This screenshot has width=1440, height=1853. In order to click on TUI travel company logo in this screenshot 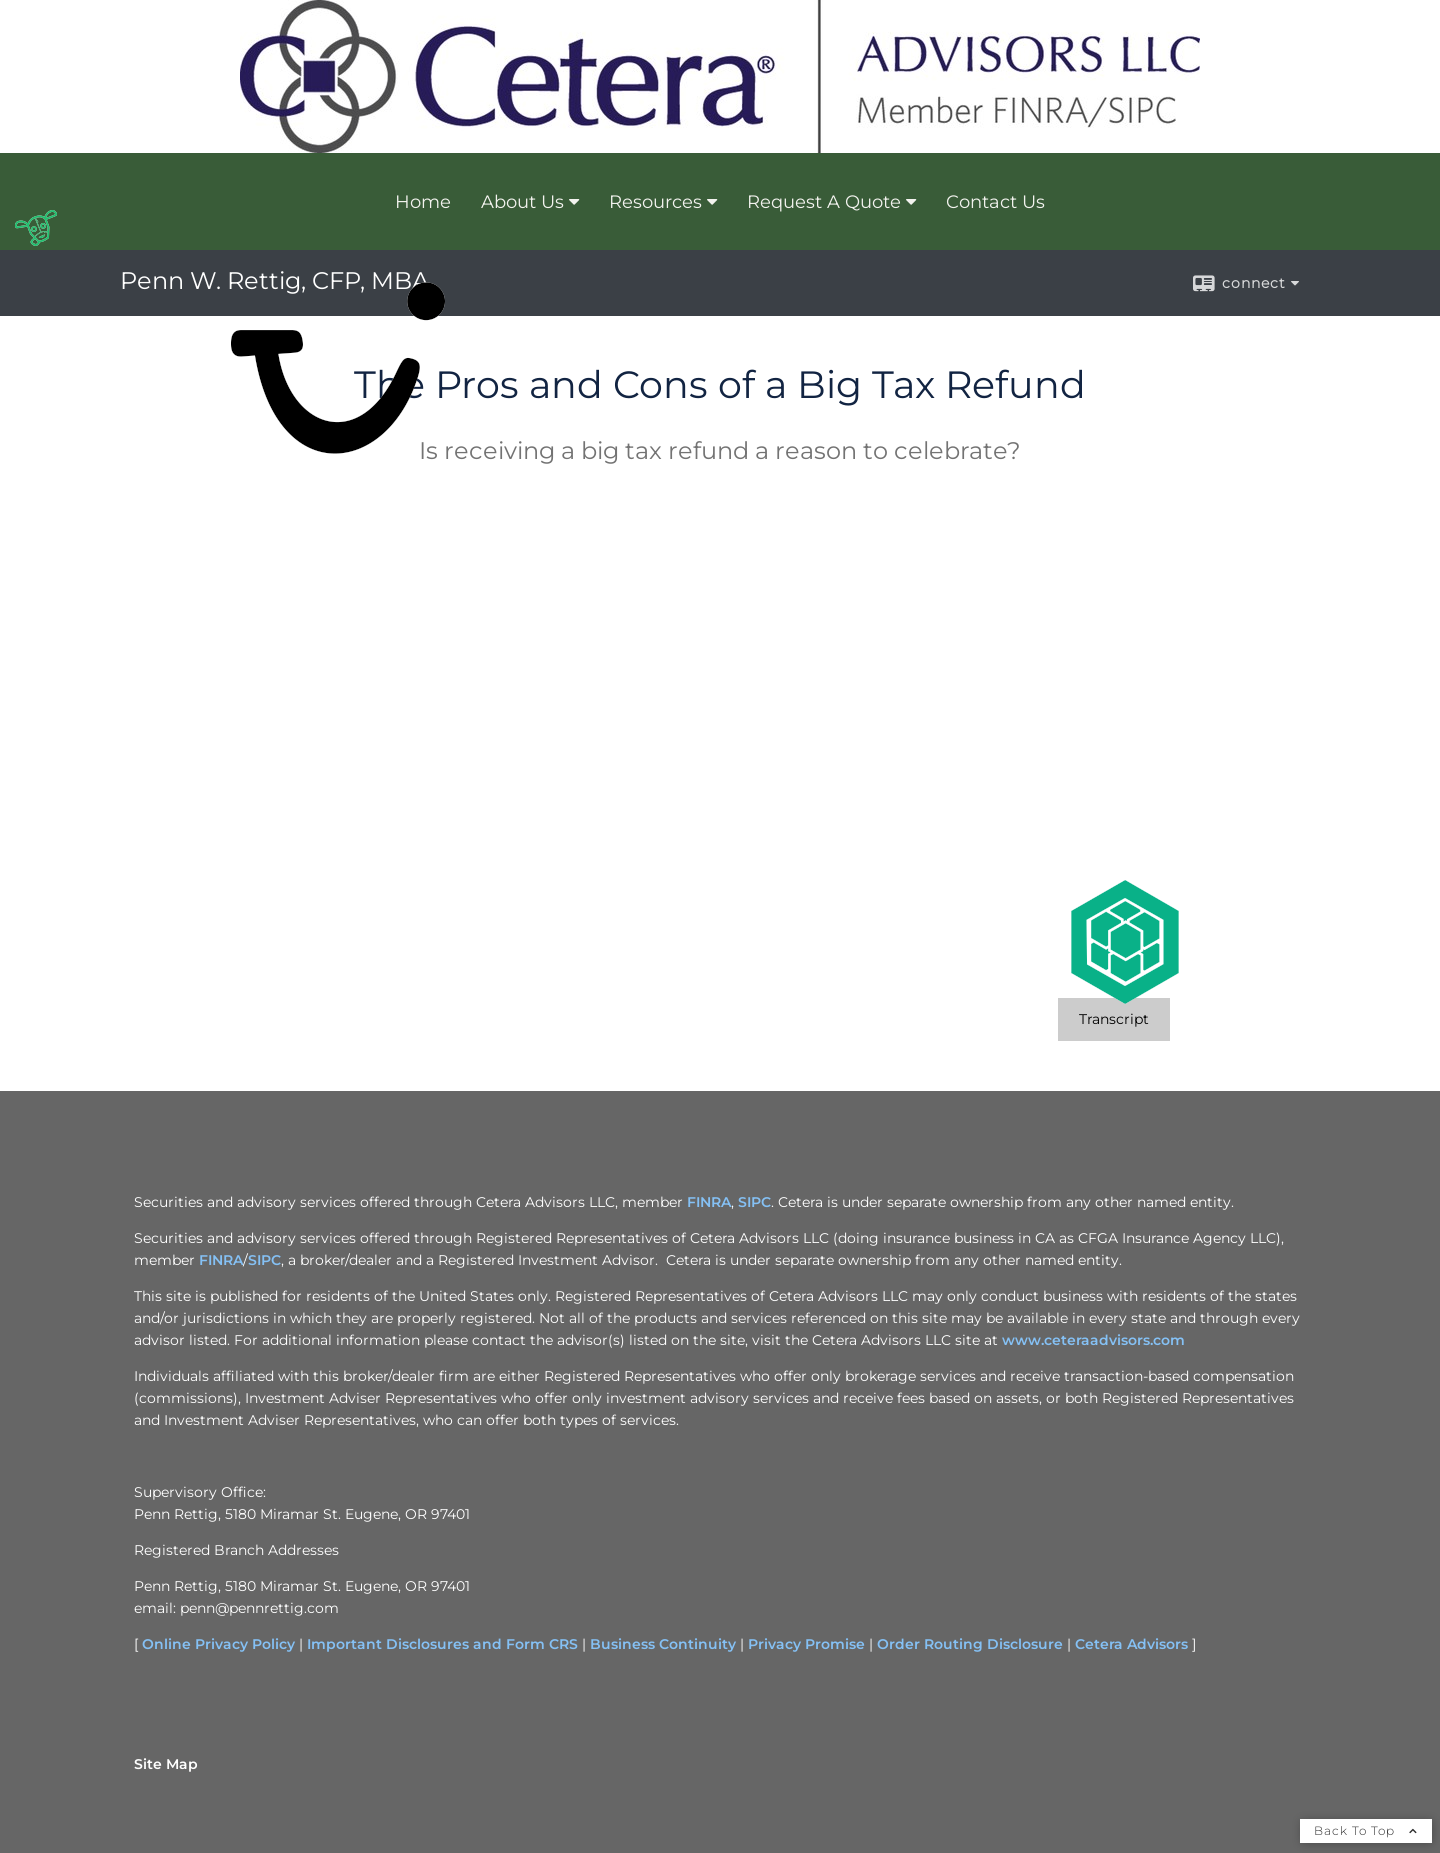, I will do `click(338, 368)`.